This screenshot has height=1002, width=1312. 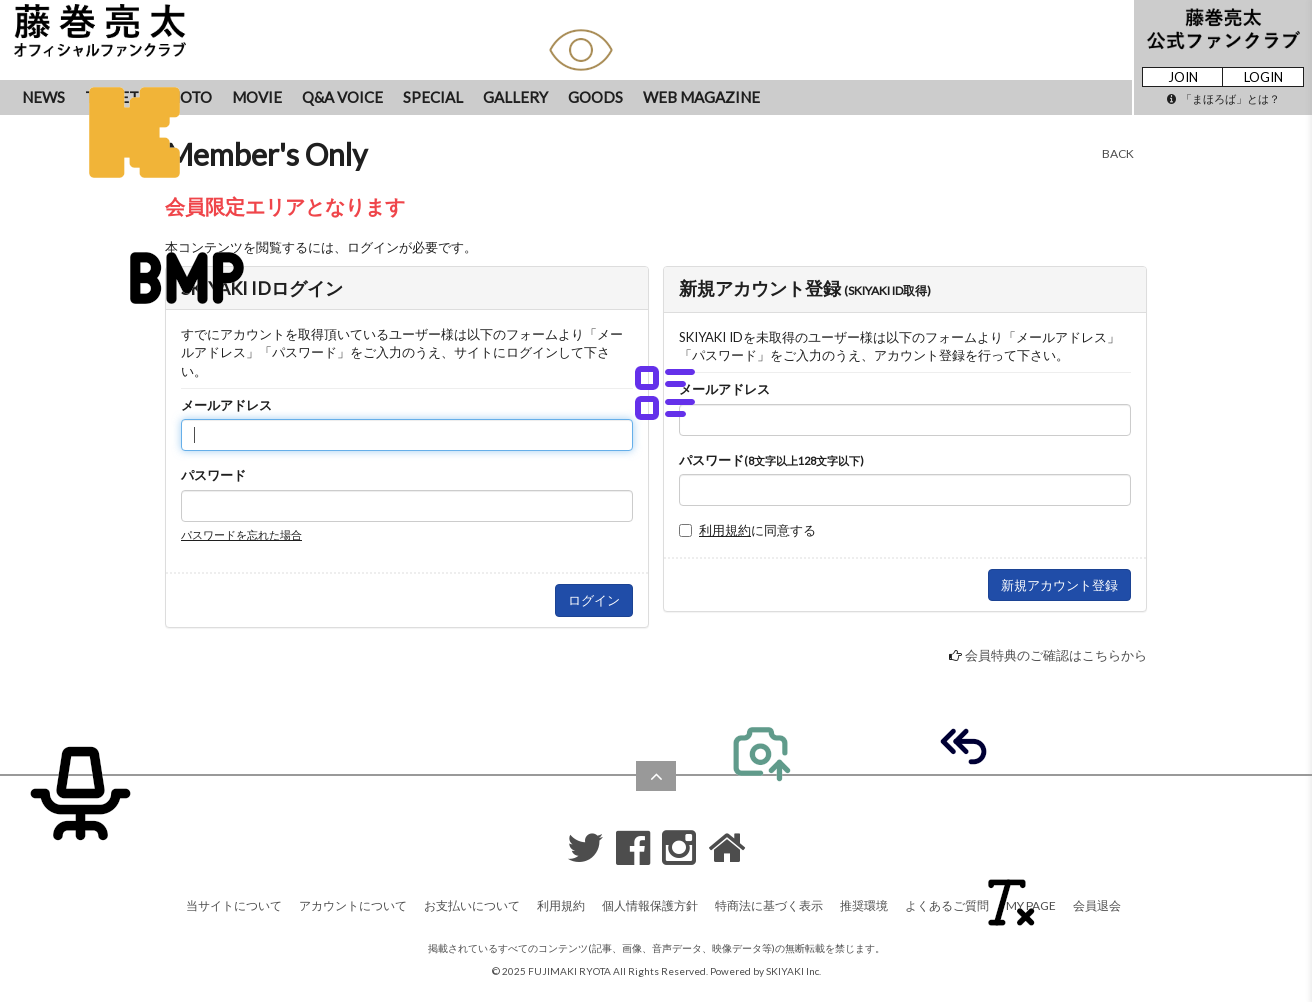 I want to click on indicates a BMP image file format, so click(x=187, y=278).